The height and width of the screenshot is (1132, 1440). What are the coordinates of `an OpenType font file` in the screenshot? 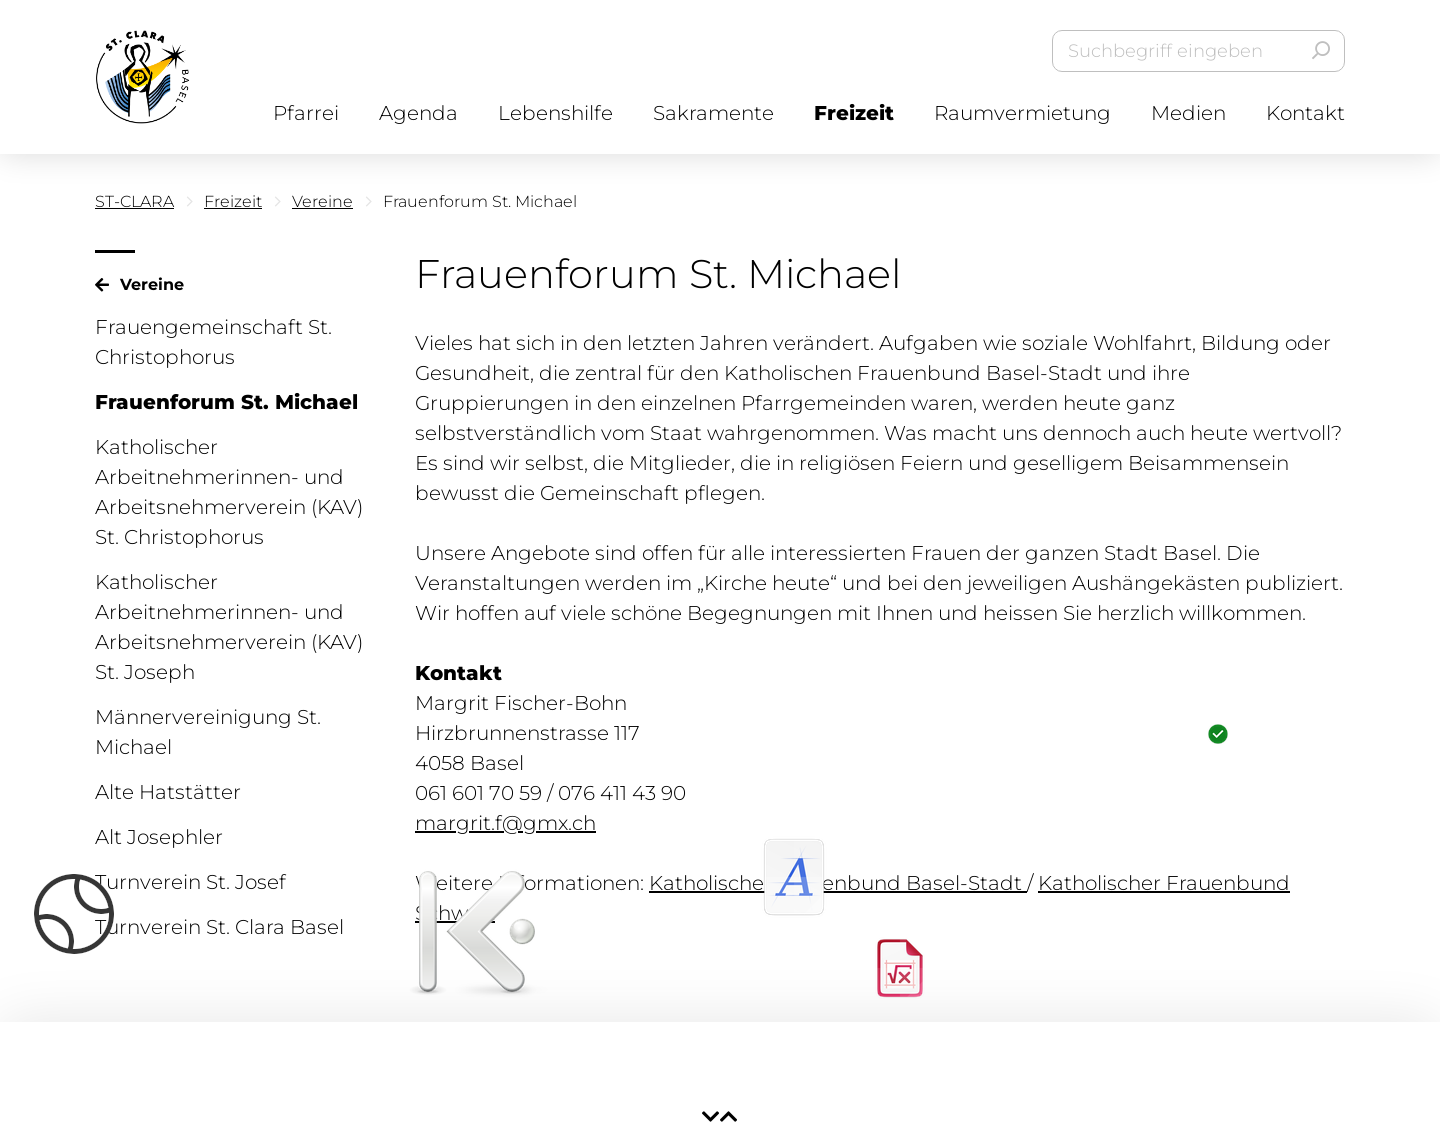 It's located at (794, 877).